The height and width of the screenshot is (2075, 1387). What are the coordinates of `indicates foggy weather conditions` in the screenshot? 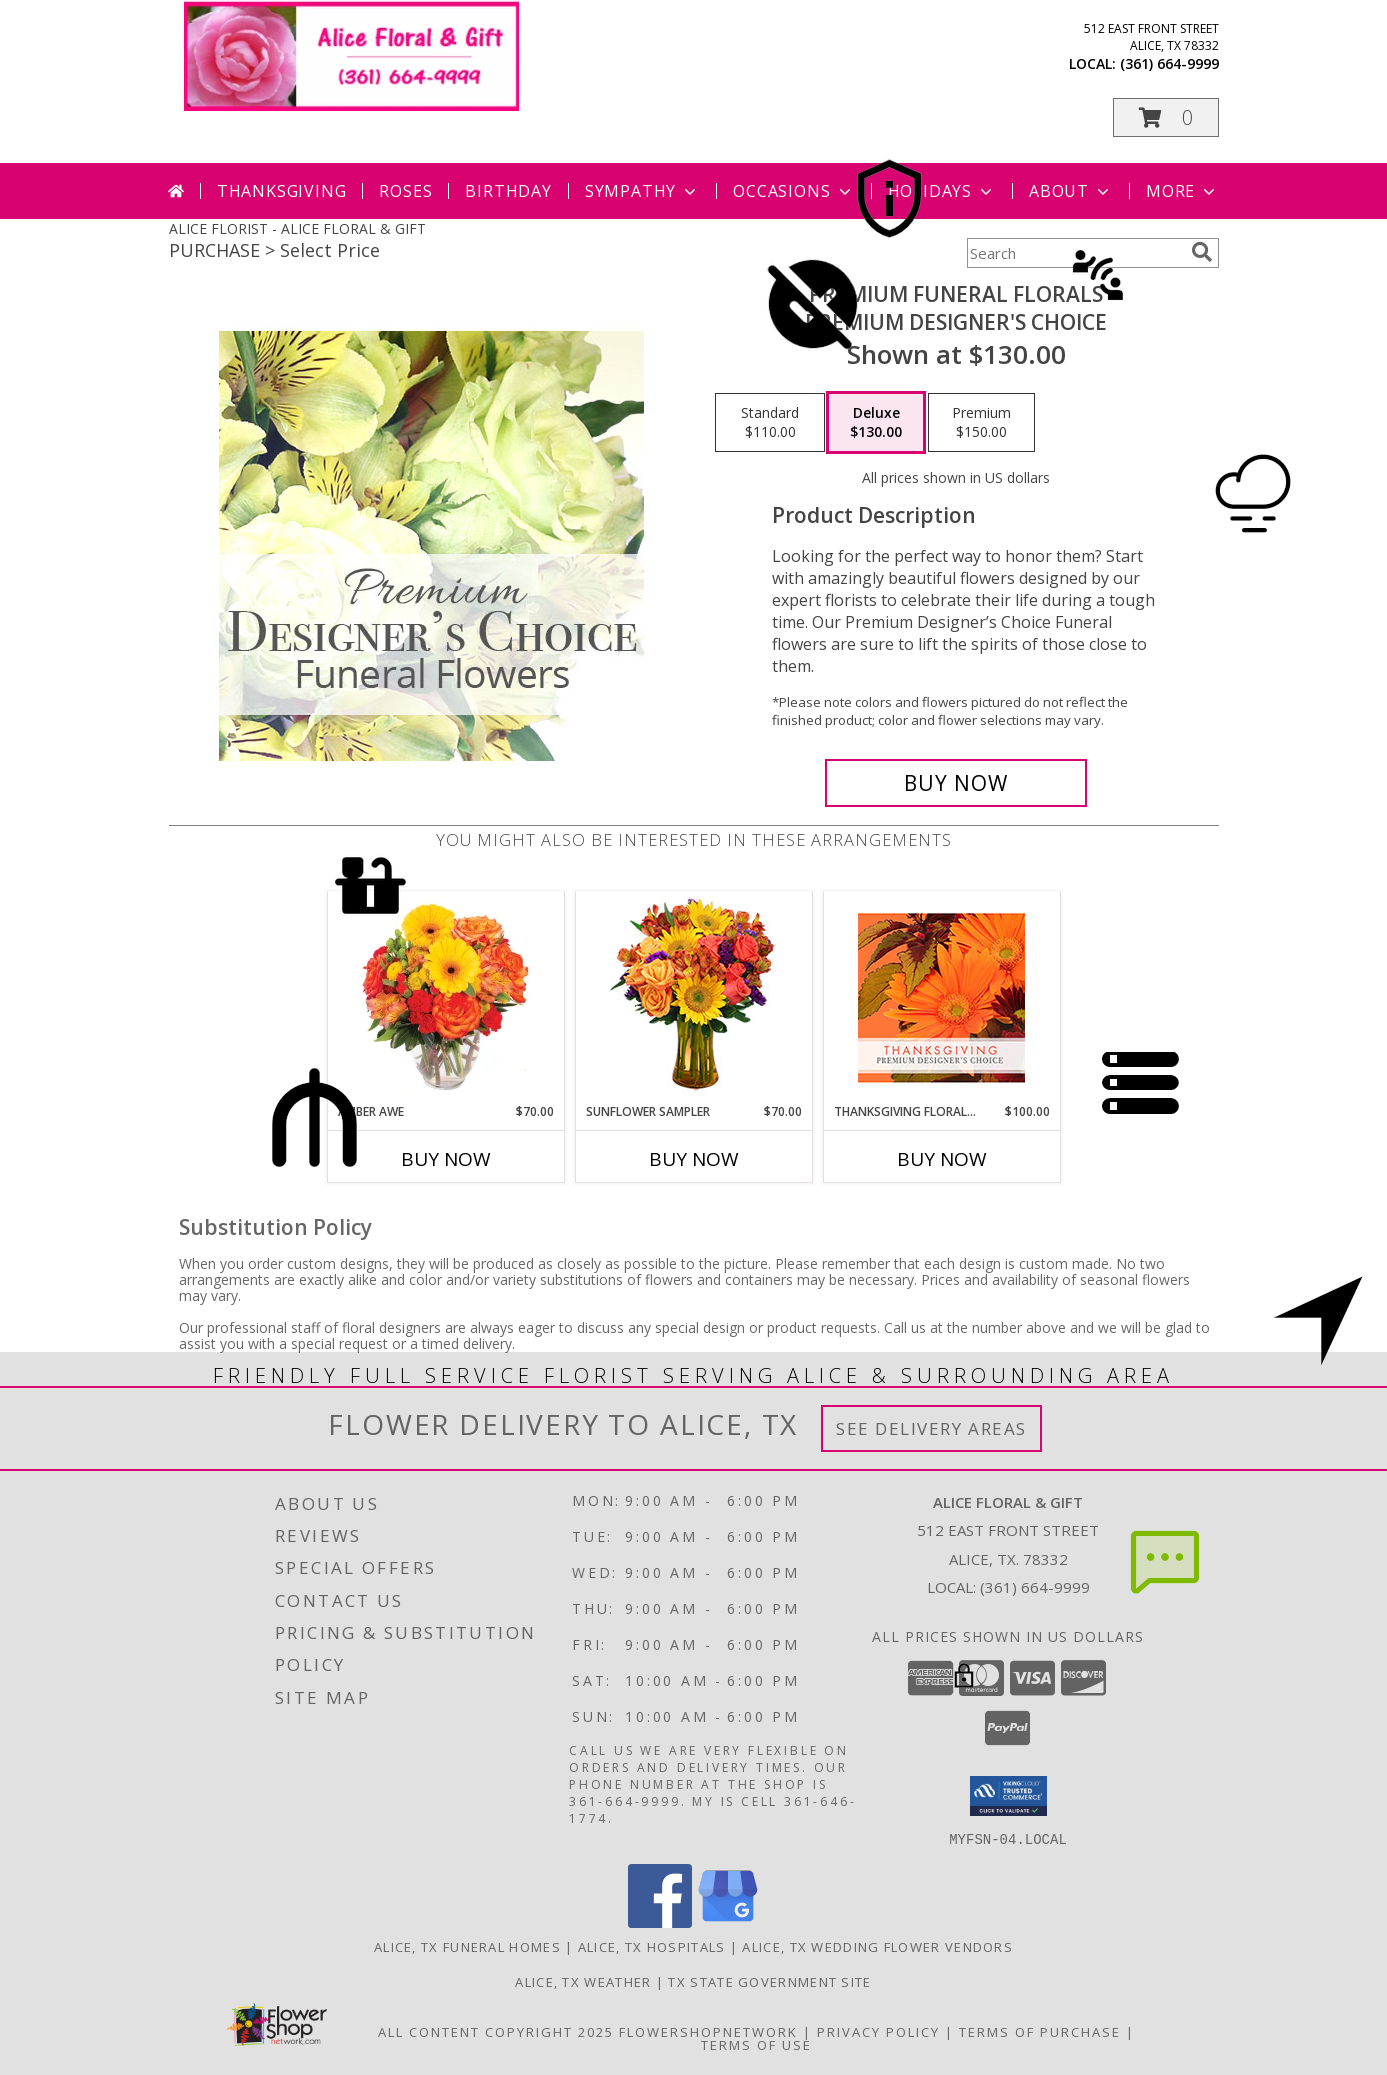 It's located at (1253, 492).